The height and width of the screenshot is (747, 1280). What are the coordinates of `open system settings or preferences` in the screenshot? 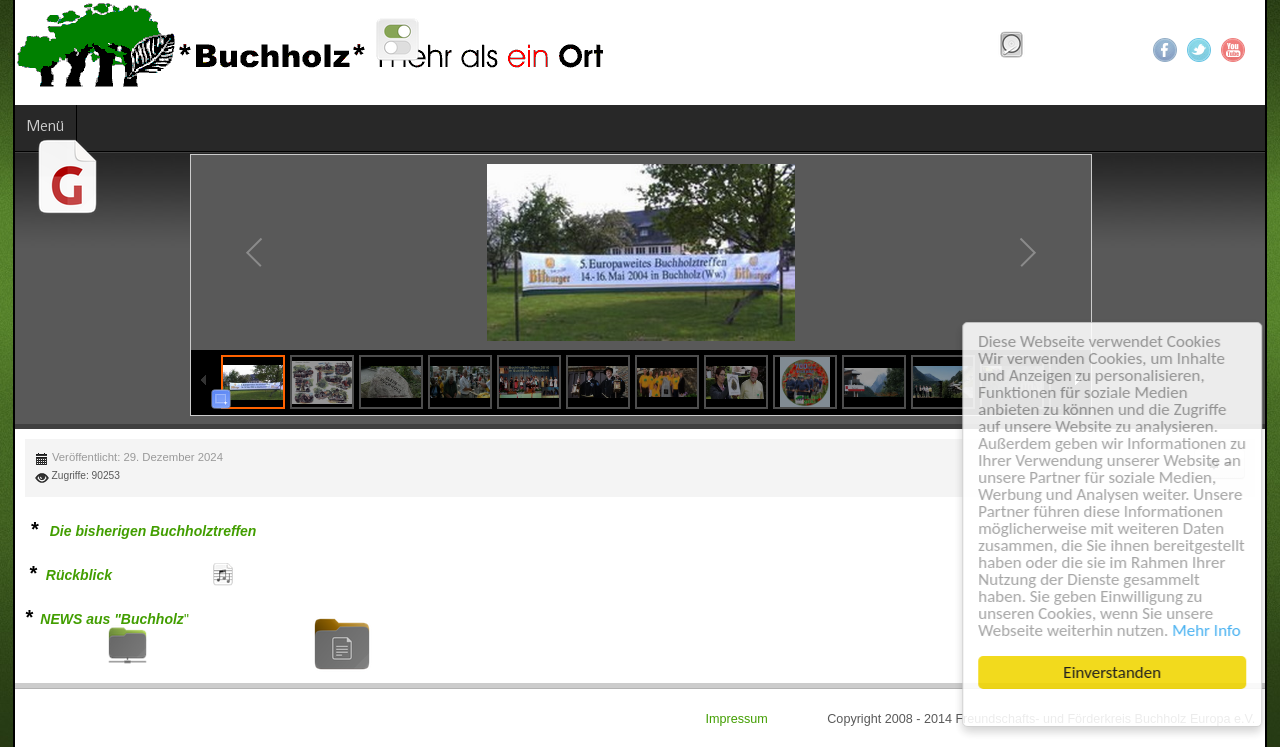 It's located at (397, 39).